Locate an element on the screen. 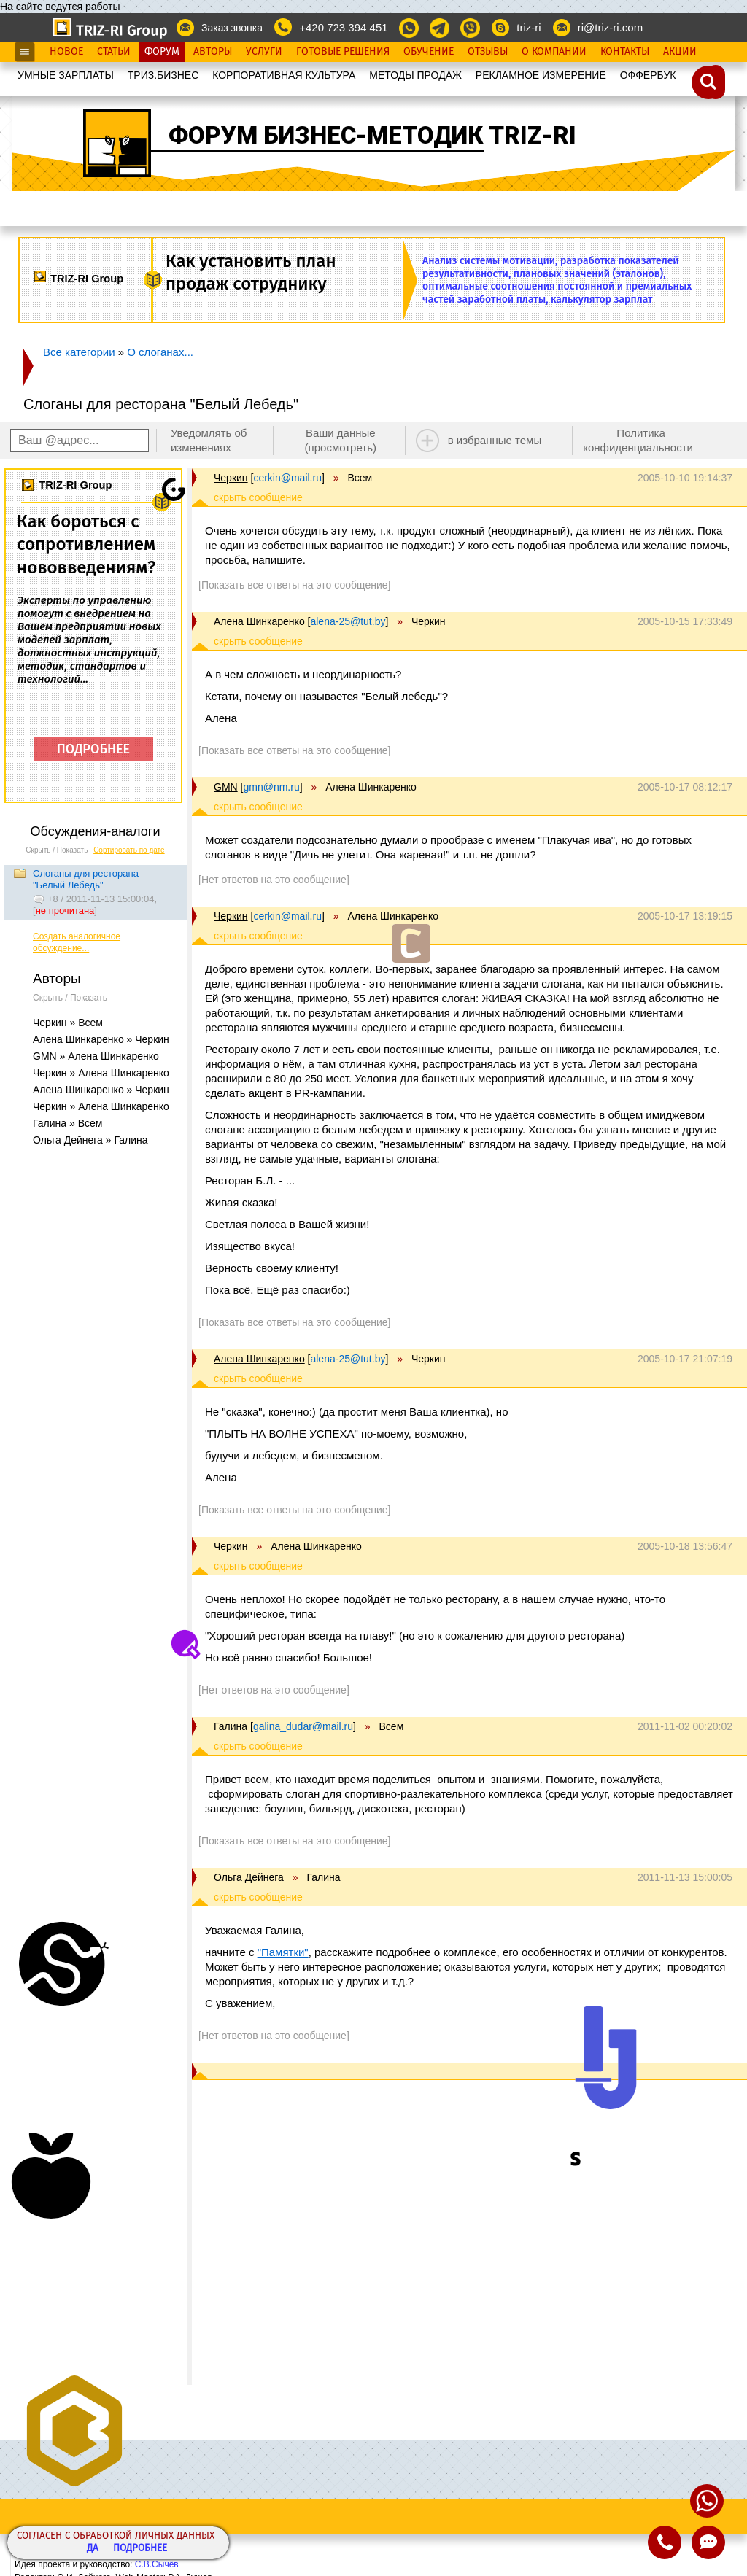 The height and width of the screenshot is (2576, 747). stripe payment integration is located at coordinates (576, 2159).